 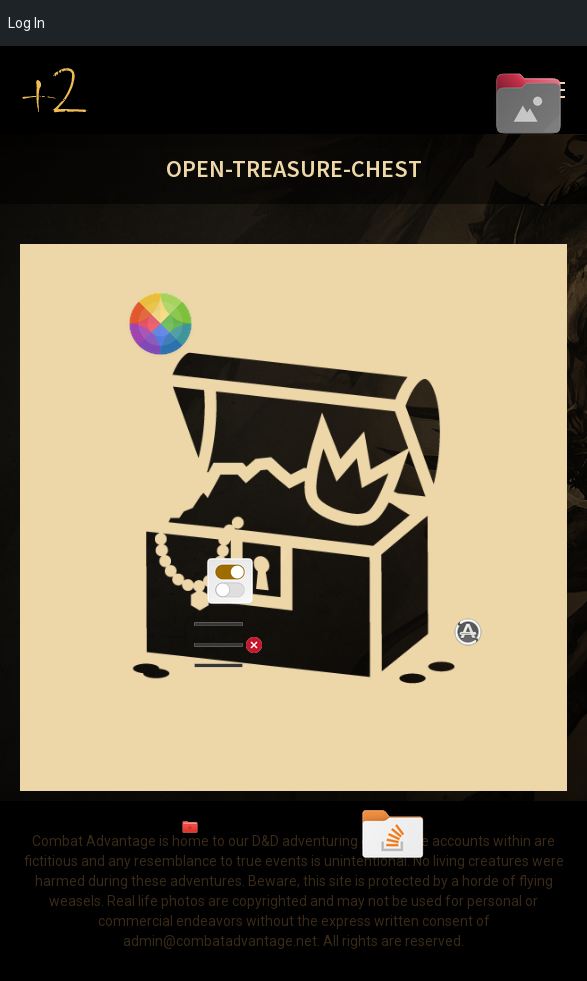 I want to click on close the current dialog or modal window, so click(x=254, y=645).